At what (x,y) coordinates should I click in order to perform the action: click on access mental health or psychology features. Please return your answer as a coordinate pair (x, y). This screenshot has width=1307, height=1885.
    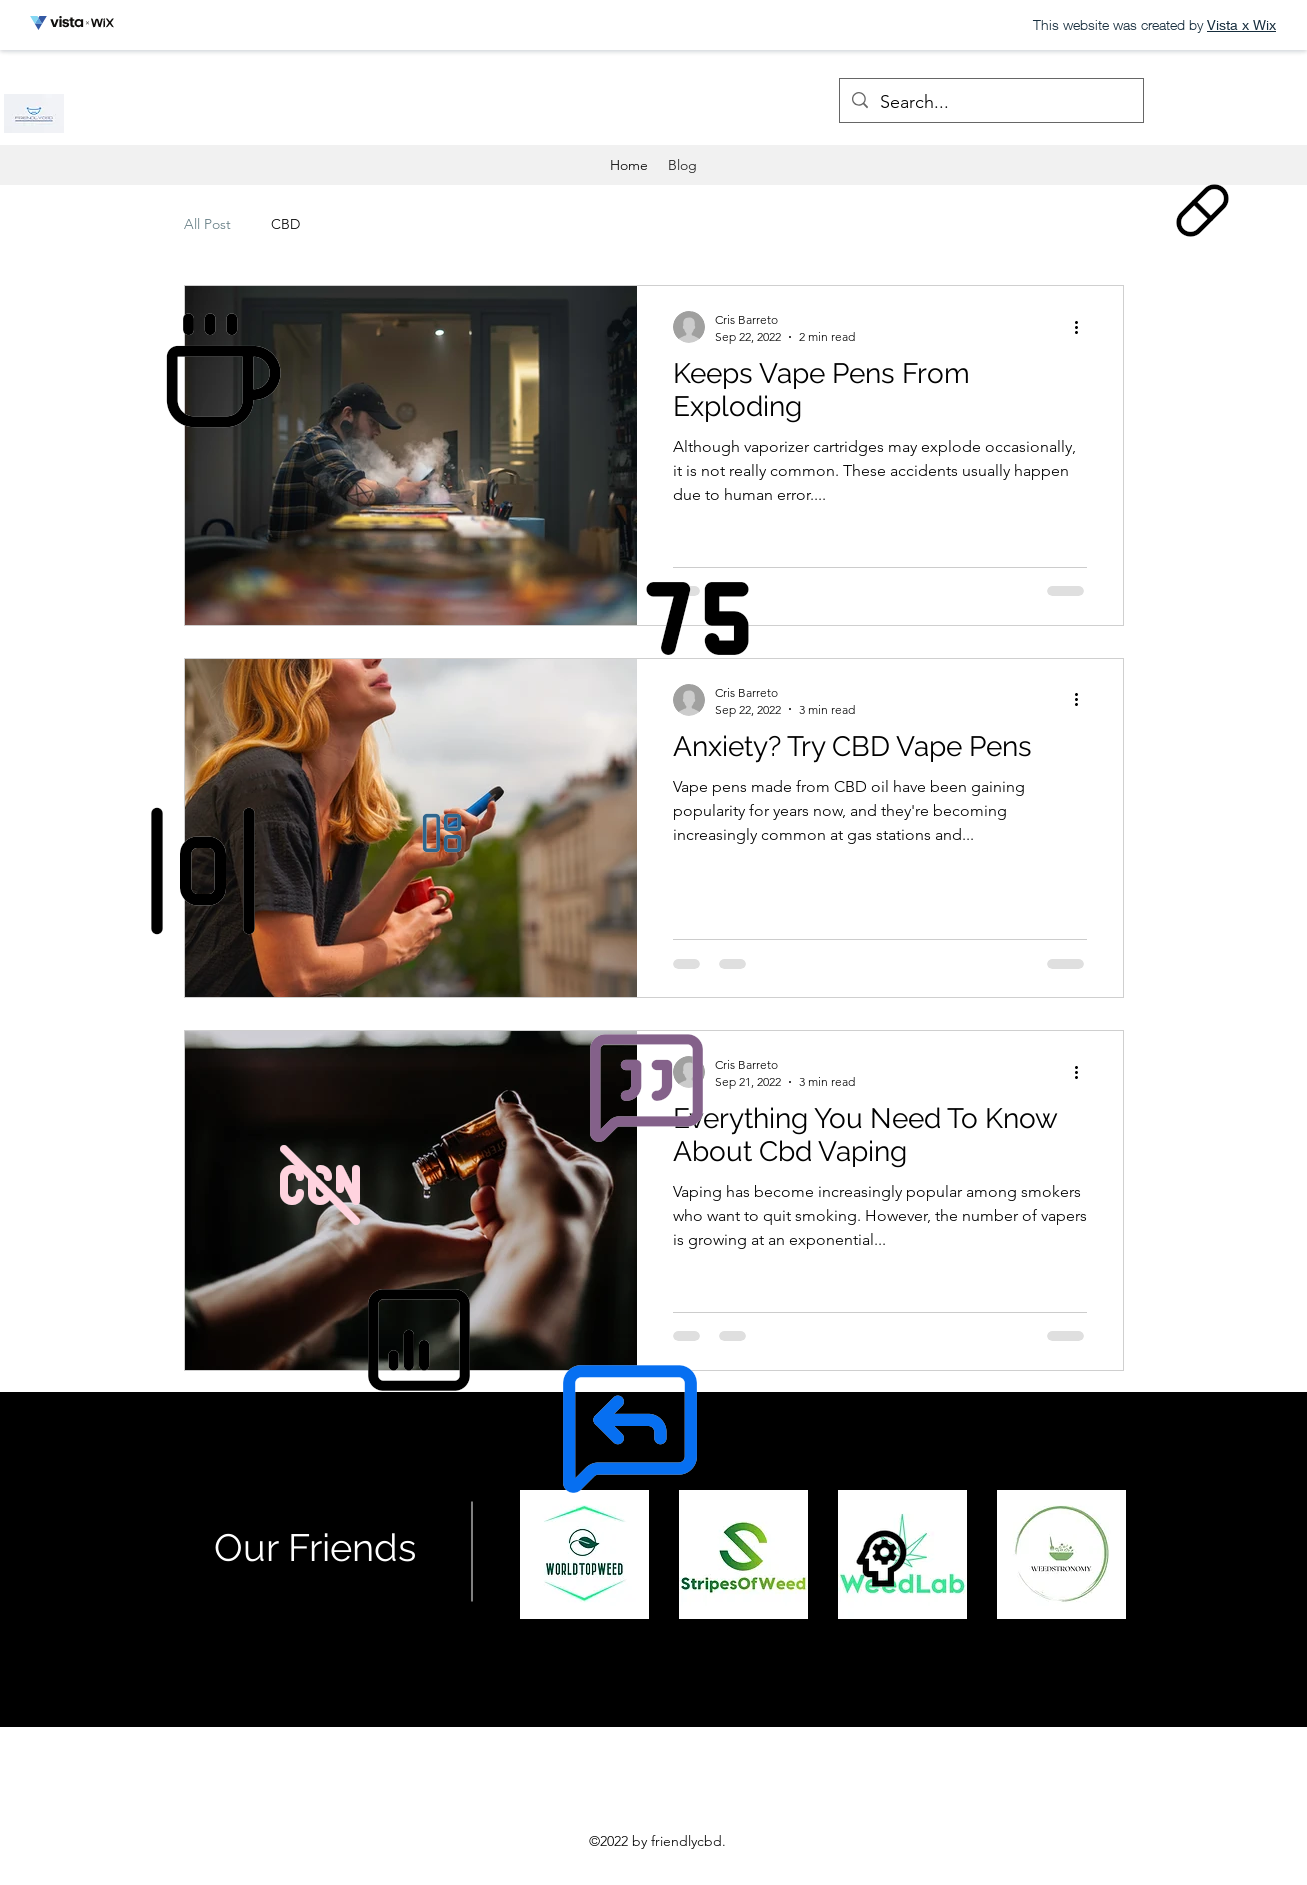
    Looking at the image, I should click on (881, 1558).